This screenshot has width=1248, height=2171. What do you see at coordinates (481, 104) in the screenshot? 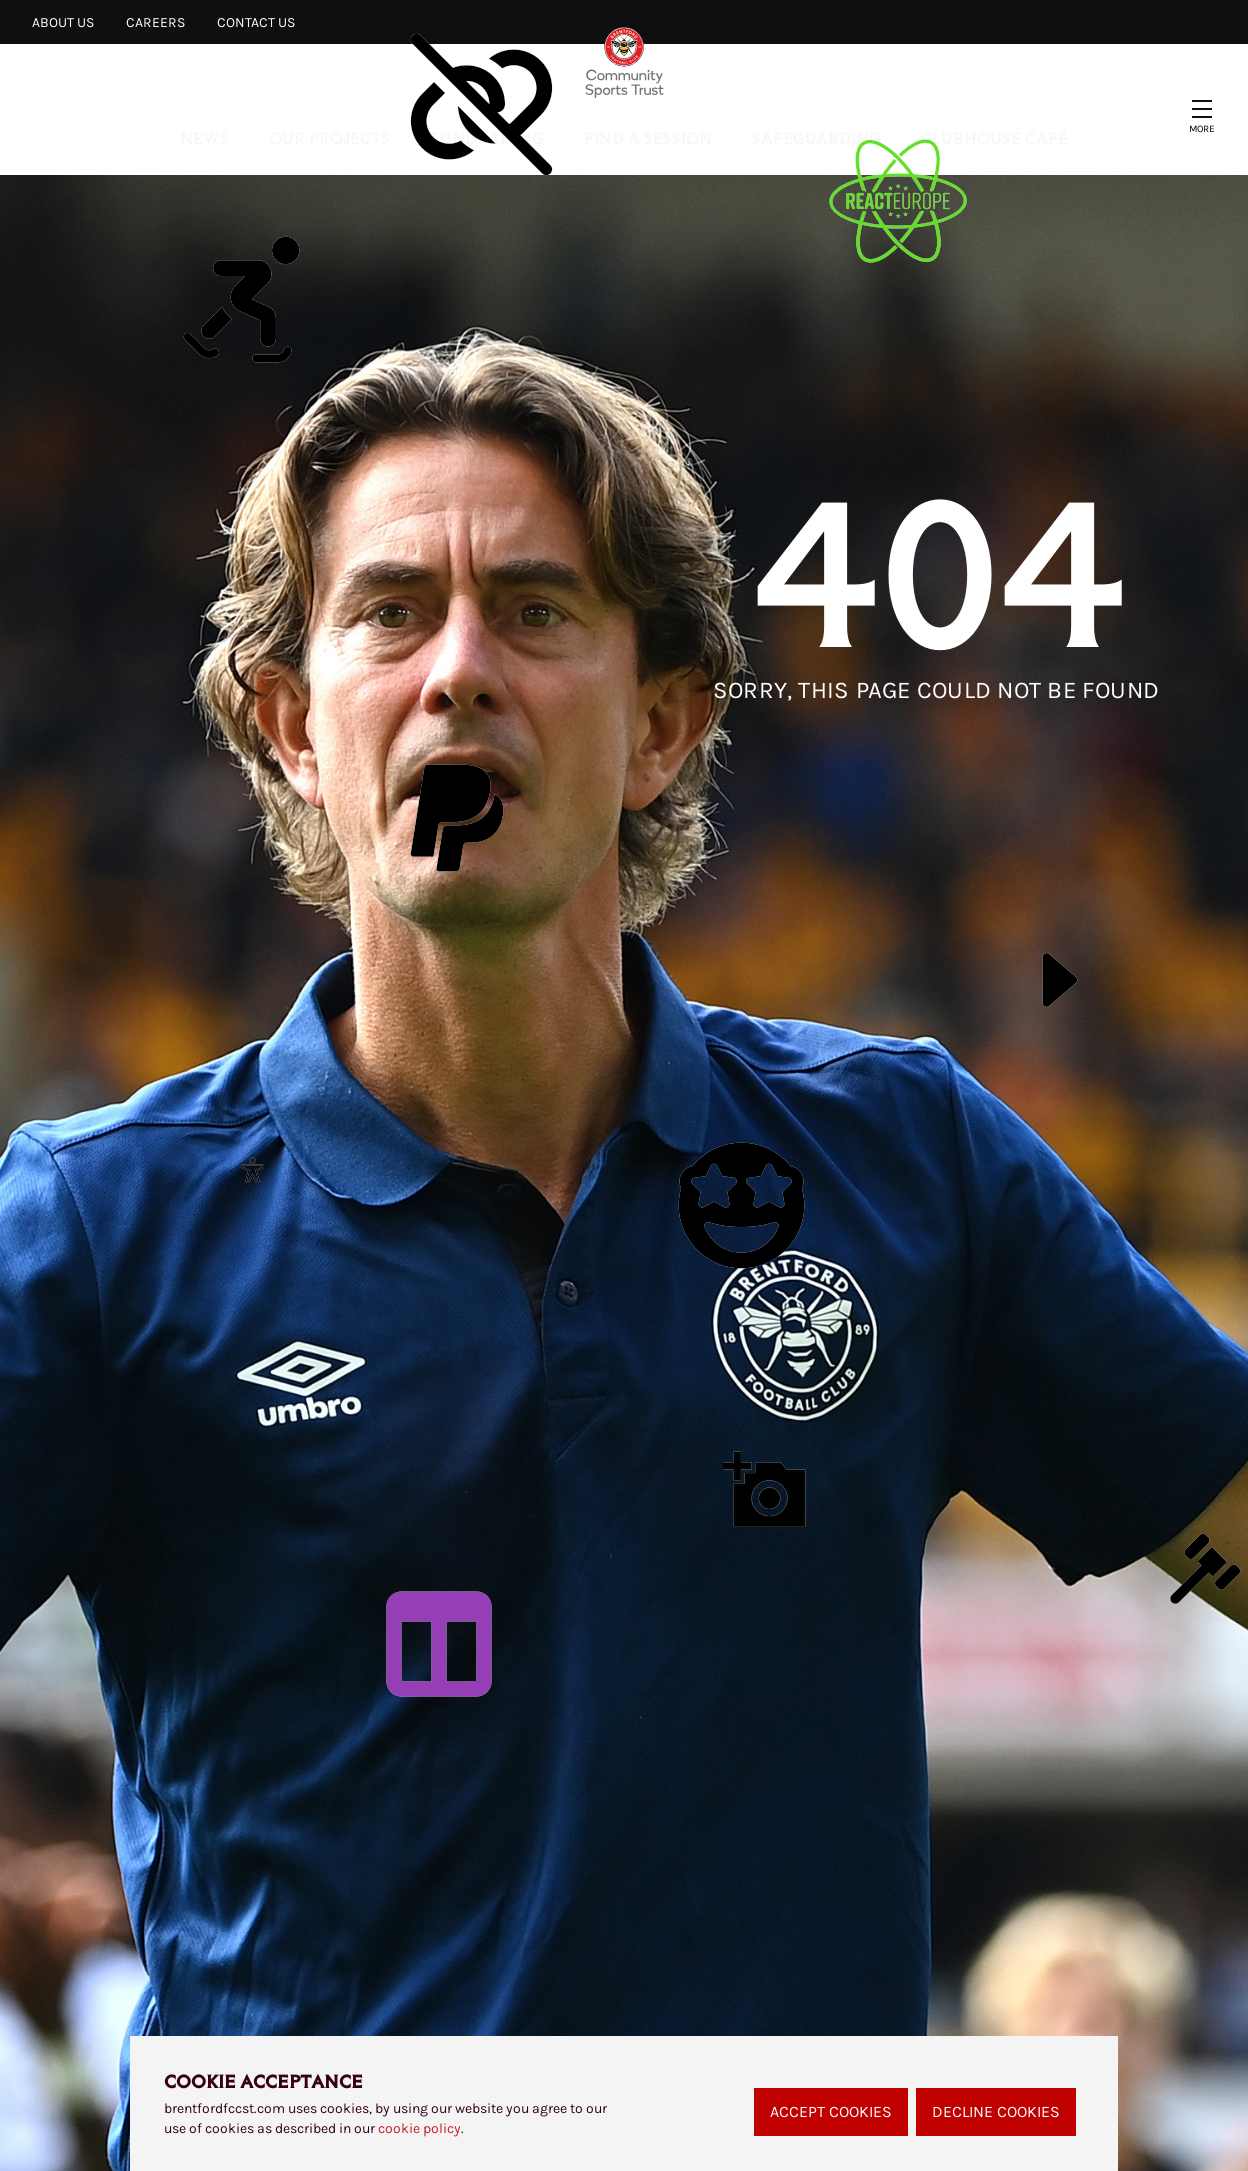
I see `unlink or disconnect items` at bounding box center [481, 104].